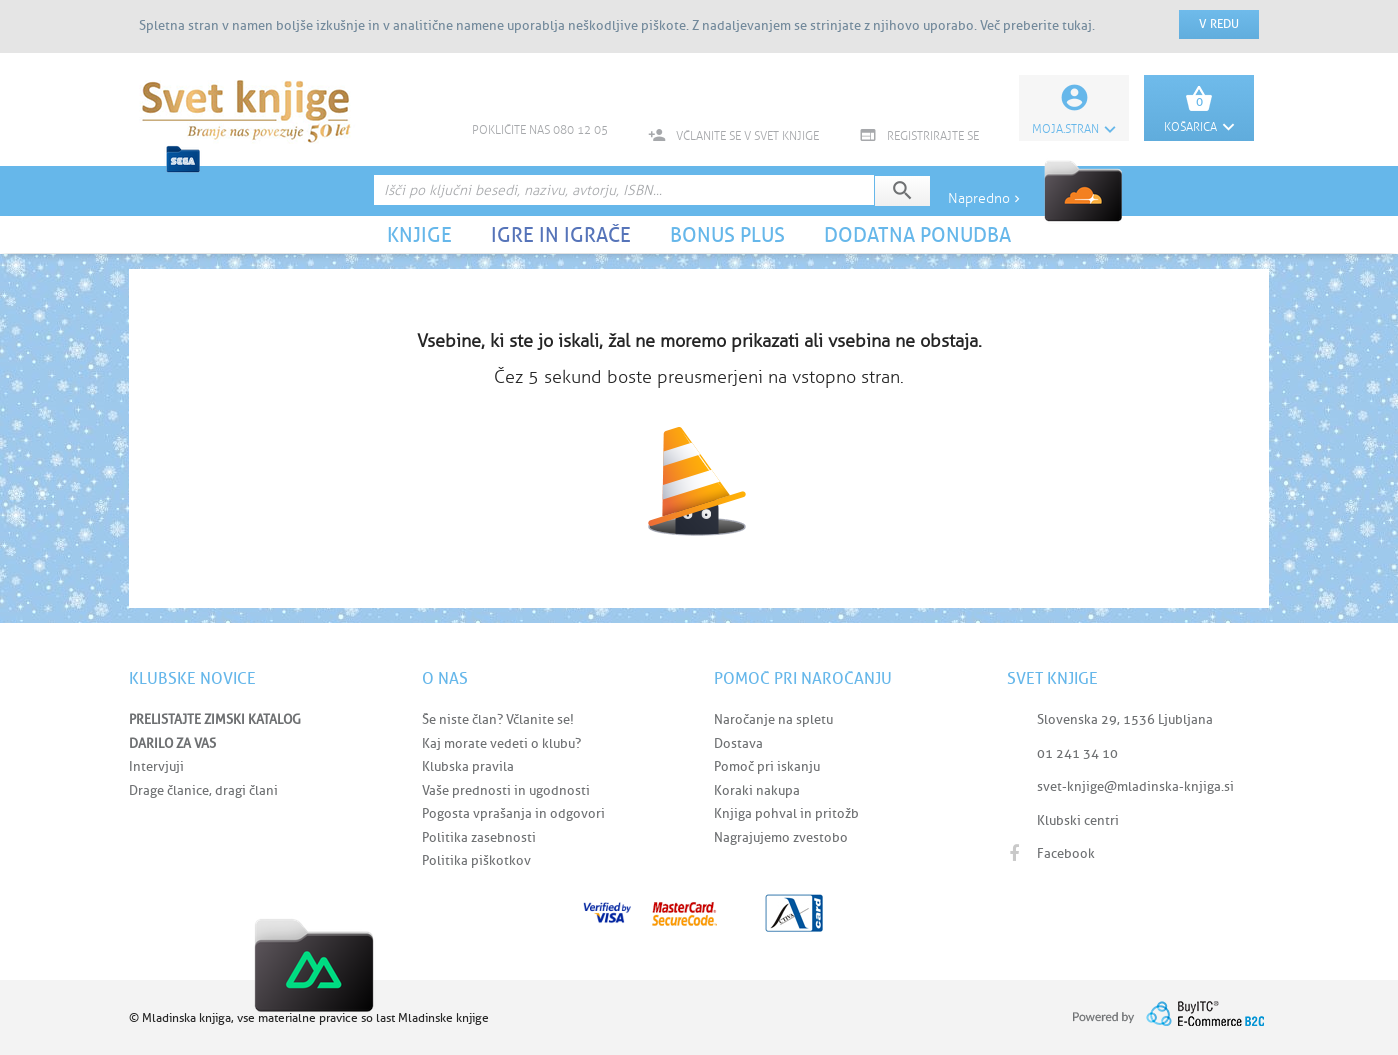  What do you see at coordinates (313, 968) in the screenshot?
I see `open nuxt.js project folder` at bounding box center [313, 968].